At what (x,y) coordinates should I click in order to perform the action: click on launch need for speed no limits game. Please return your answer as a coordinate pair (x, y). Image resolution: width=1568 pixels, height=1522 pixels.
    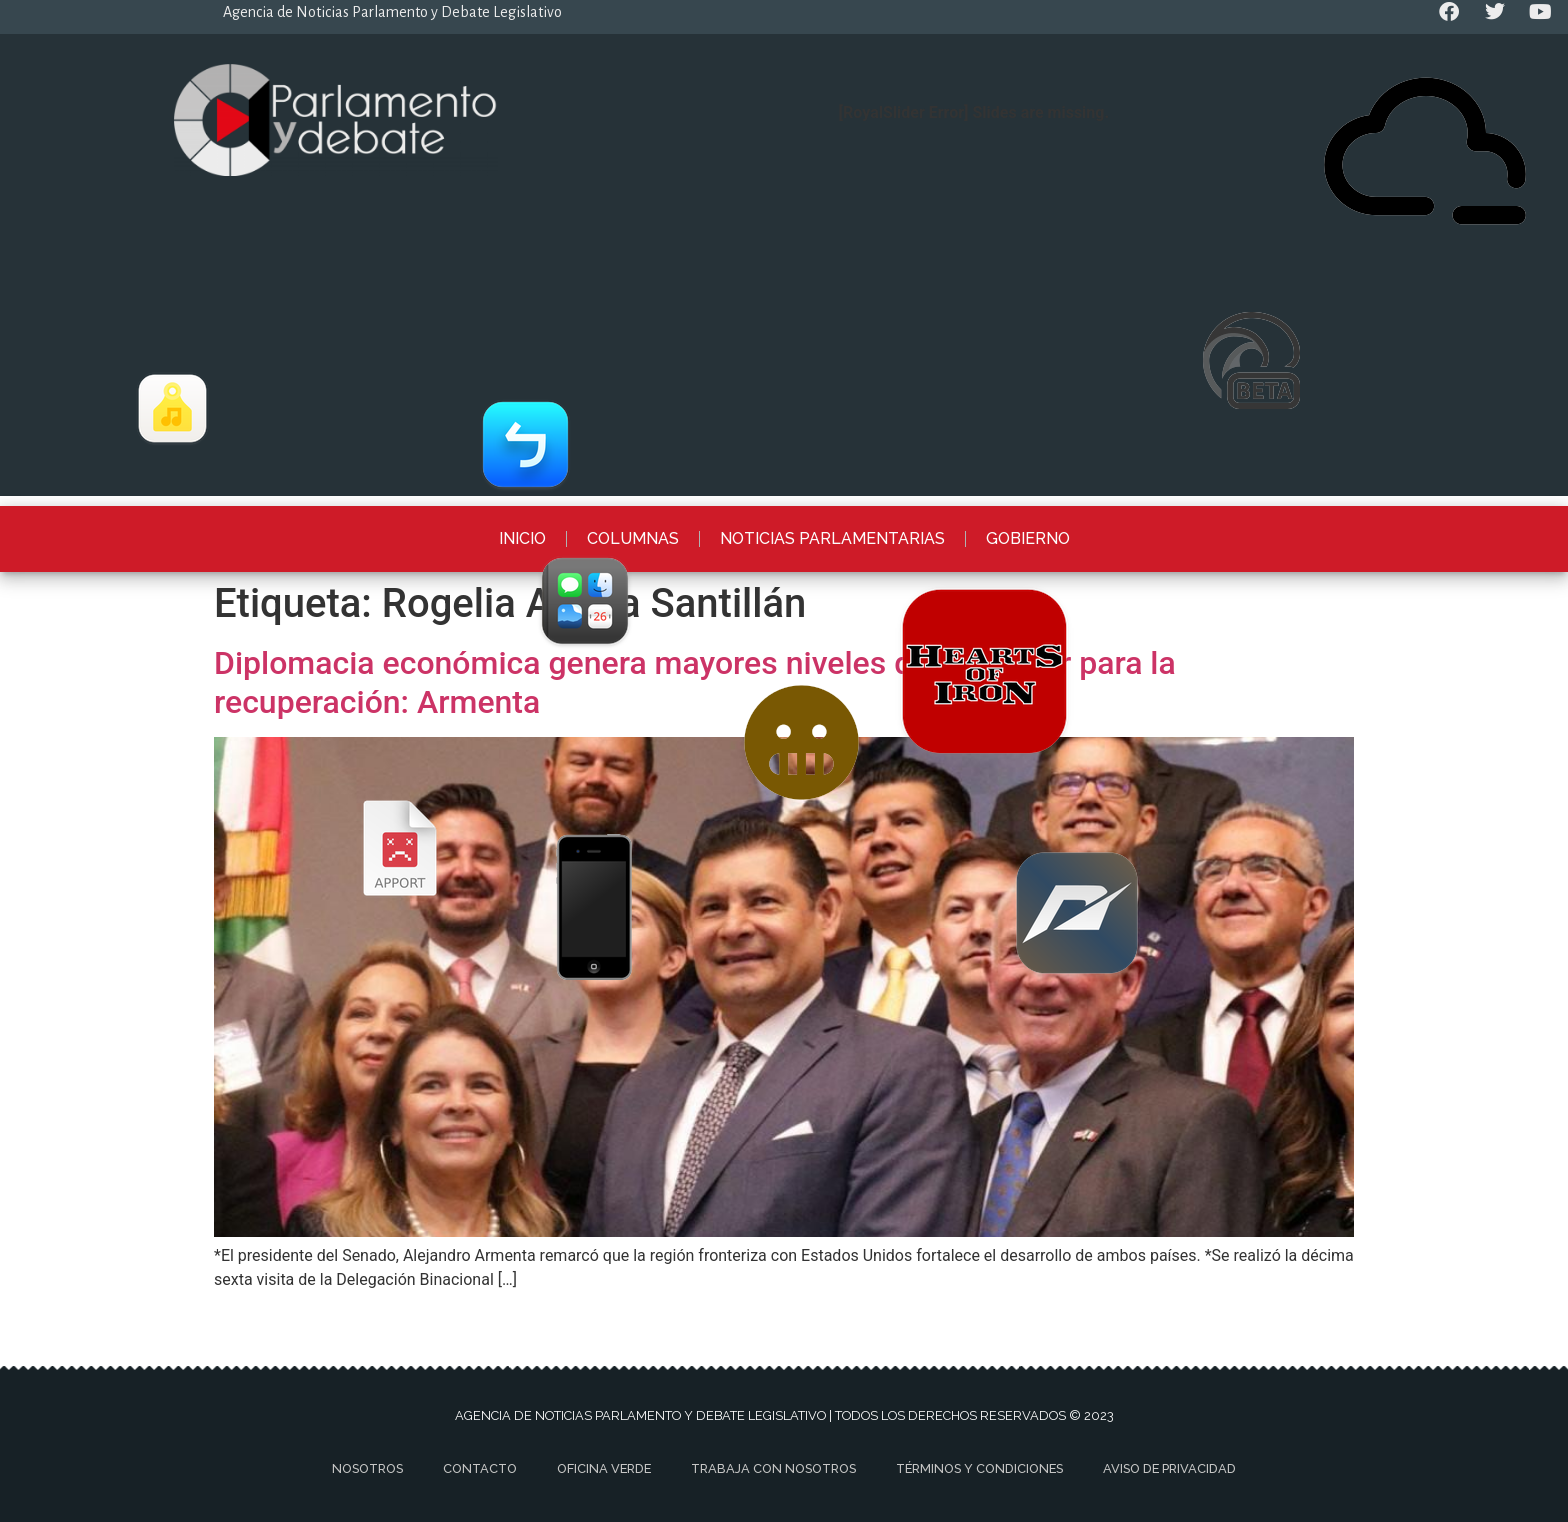
    Looking at the image, I should click on (1077, 913).